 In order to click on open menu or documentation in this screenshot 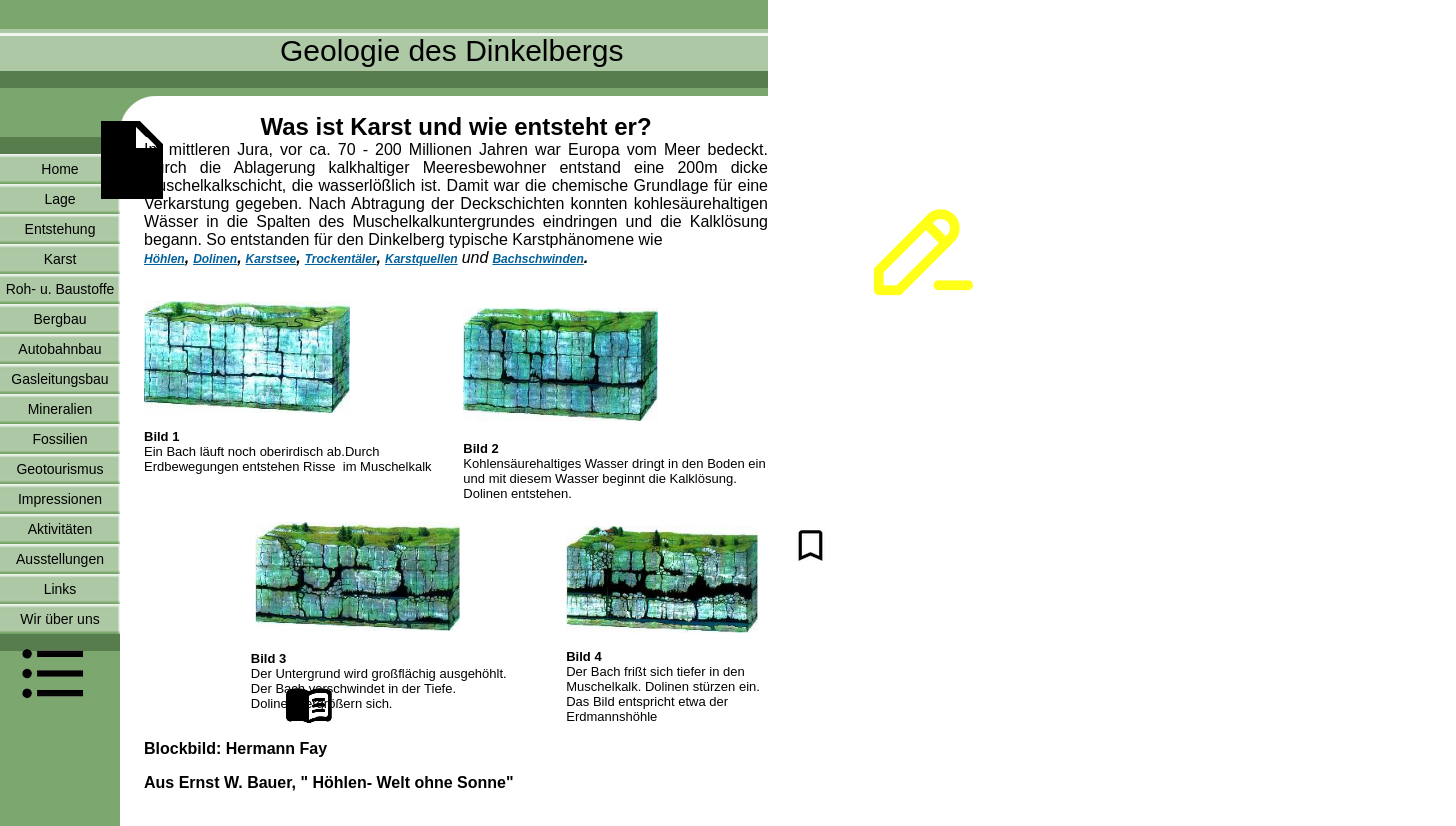, I will do `click(309, 704)`.